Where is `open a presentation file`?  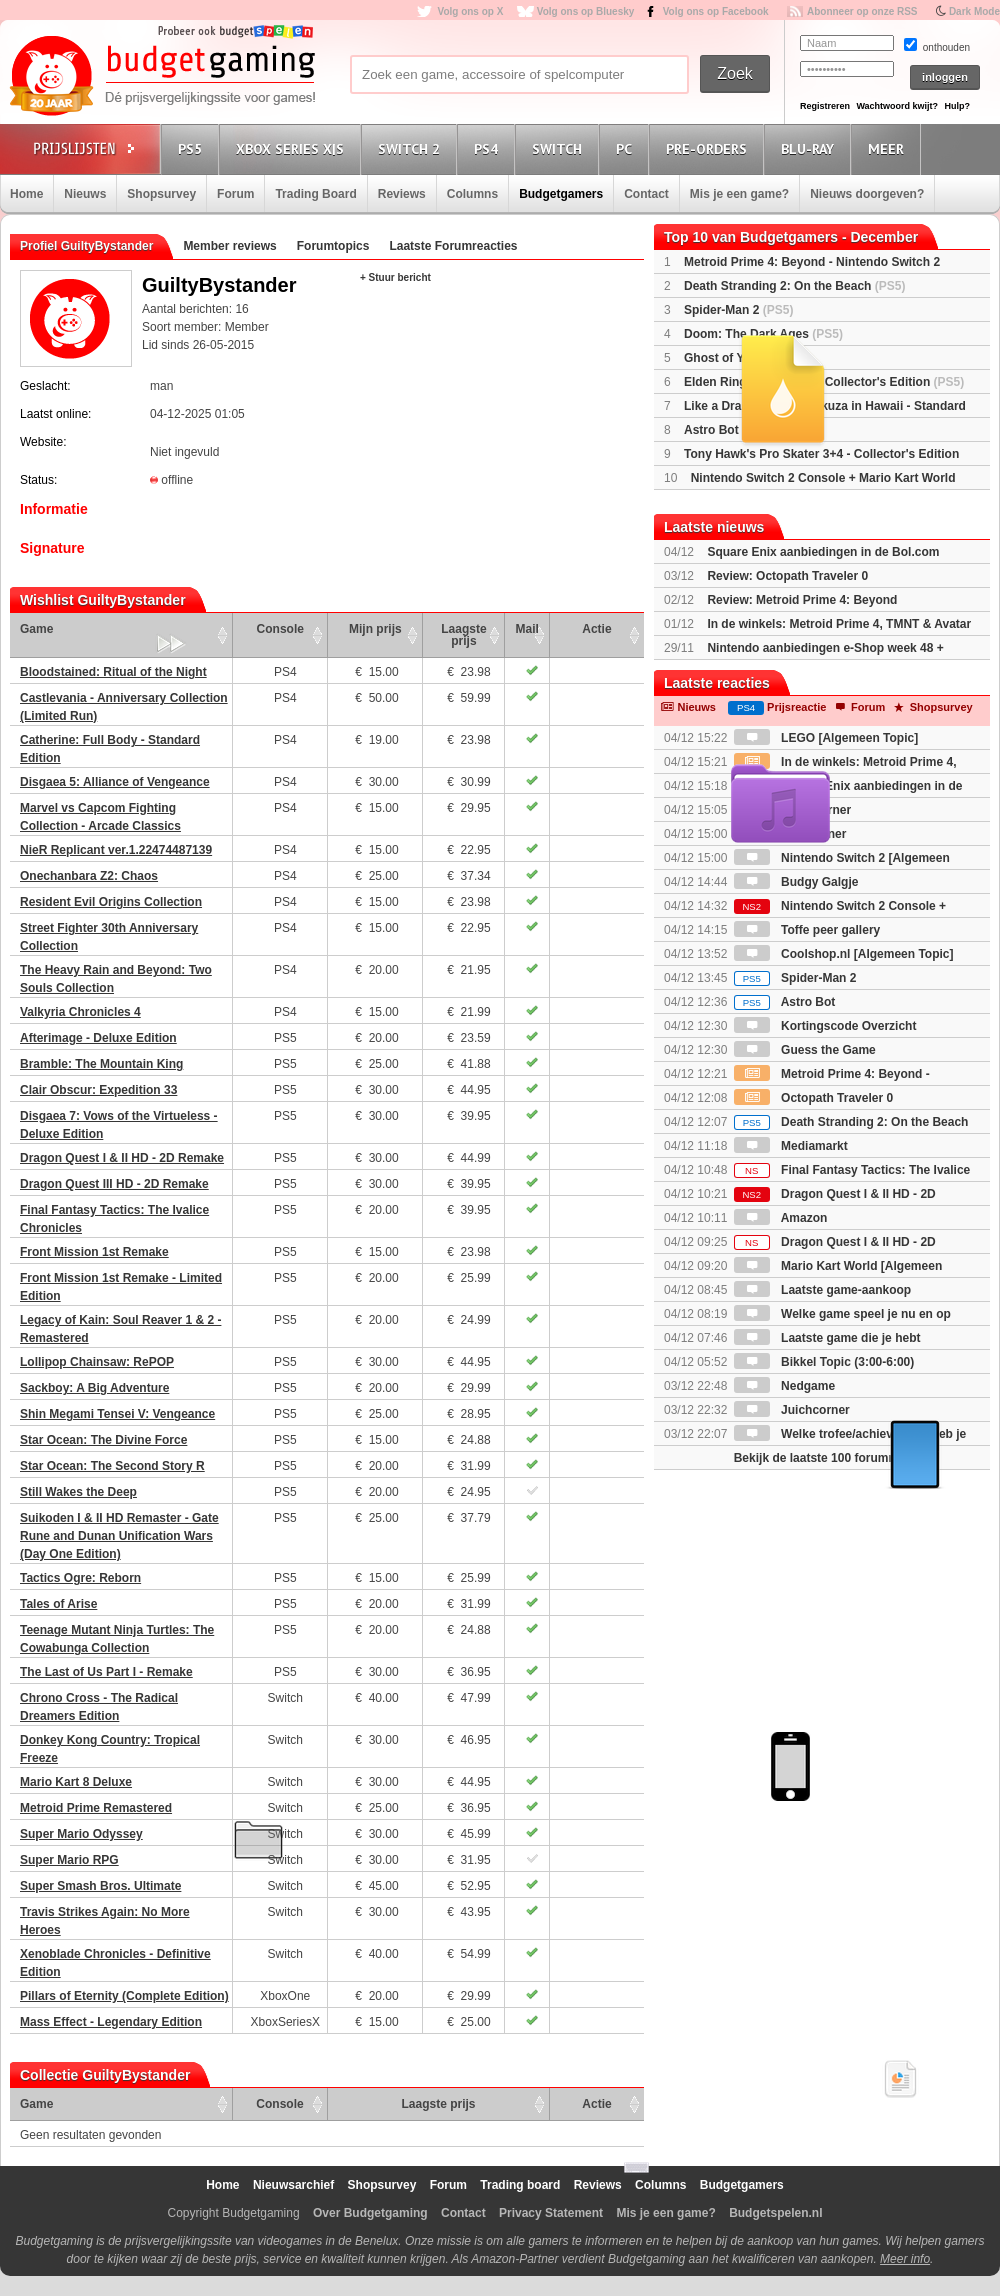
open a presentation file is located at coordinates (900, 2078).